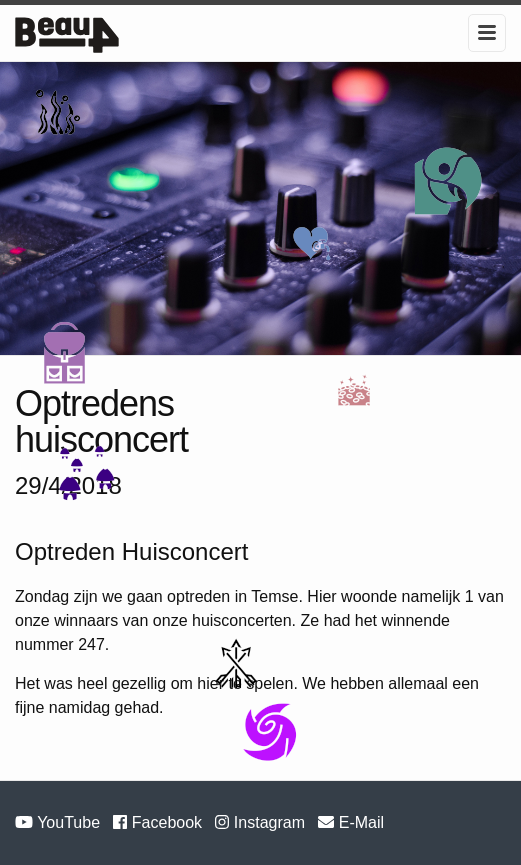 The height and width of the screenshot is (865, 521). I want to click on access your inventory or stored items, so click(64, 352).